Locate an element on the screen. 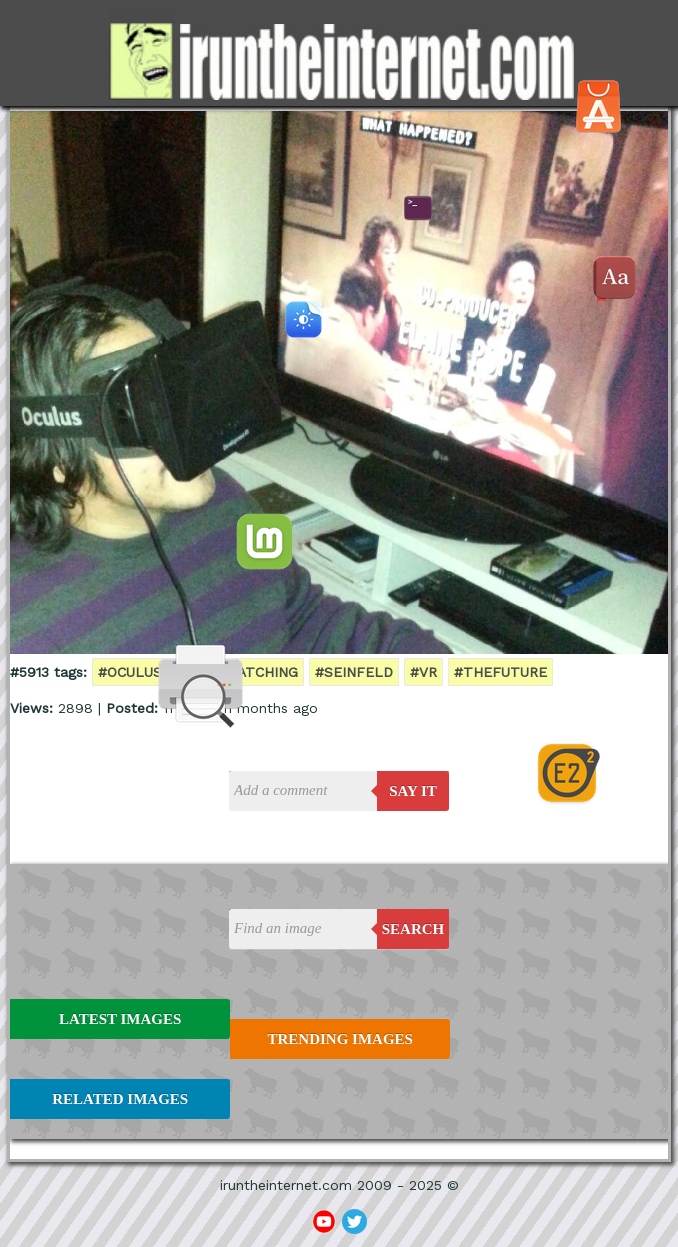 This screenshot has width=678, height=1247. adjust night shift or display color temperature settings is located at coordinates (303, 319).